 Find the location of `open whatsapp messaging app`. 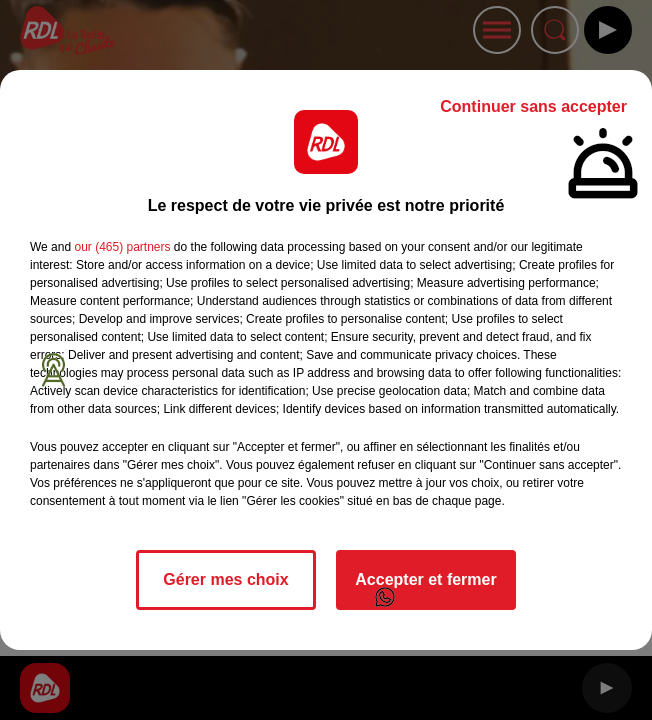

open whatsapp messaging app is located at coordinates (385, 597).